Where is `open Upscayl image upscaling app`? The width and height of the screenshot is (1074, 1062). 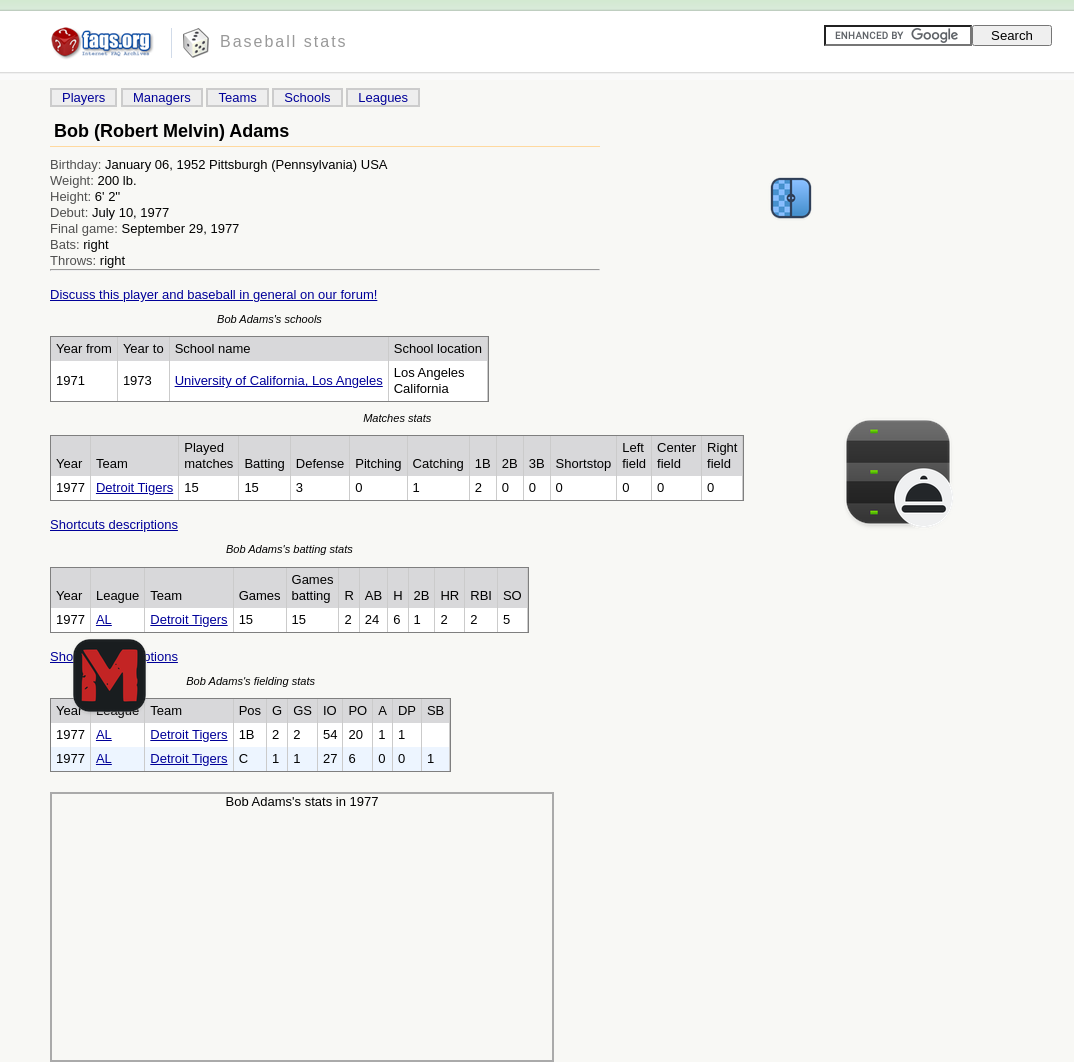
open Upscayl image upscaling app is located at coordinates (791, 198).